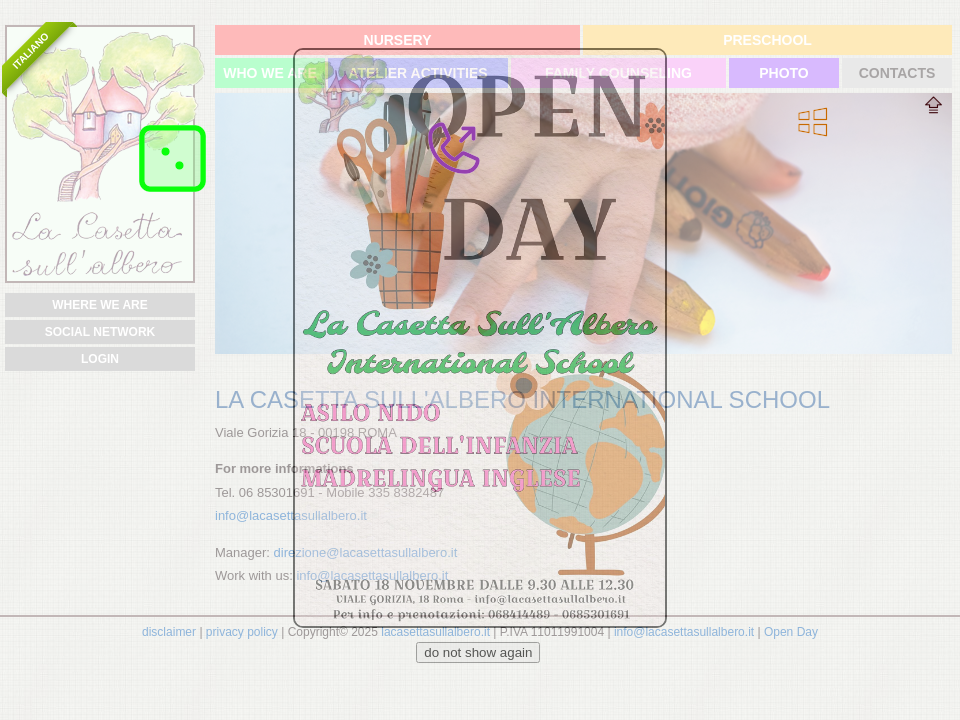 The height and width of the screenshot is (720, 960). What do you see at coordinates (172, 158) in the screenshot?
I see `roll the dice in a game` at bounding box center [172, 158].